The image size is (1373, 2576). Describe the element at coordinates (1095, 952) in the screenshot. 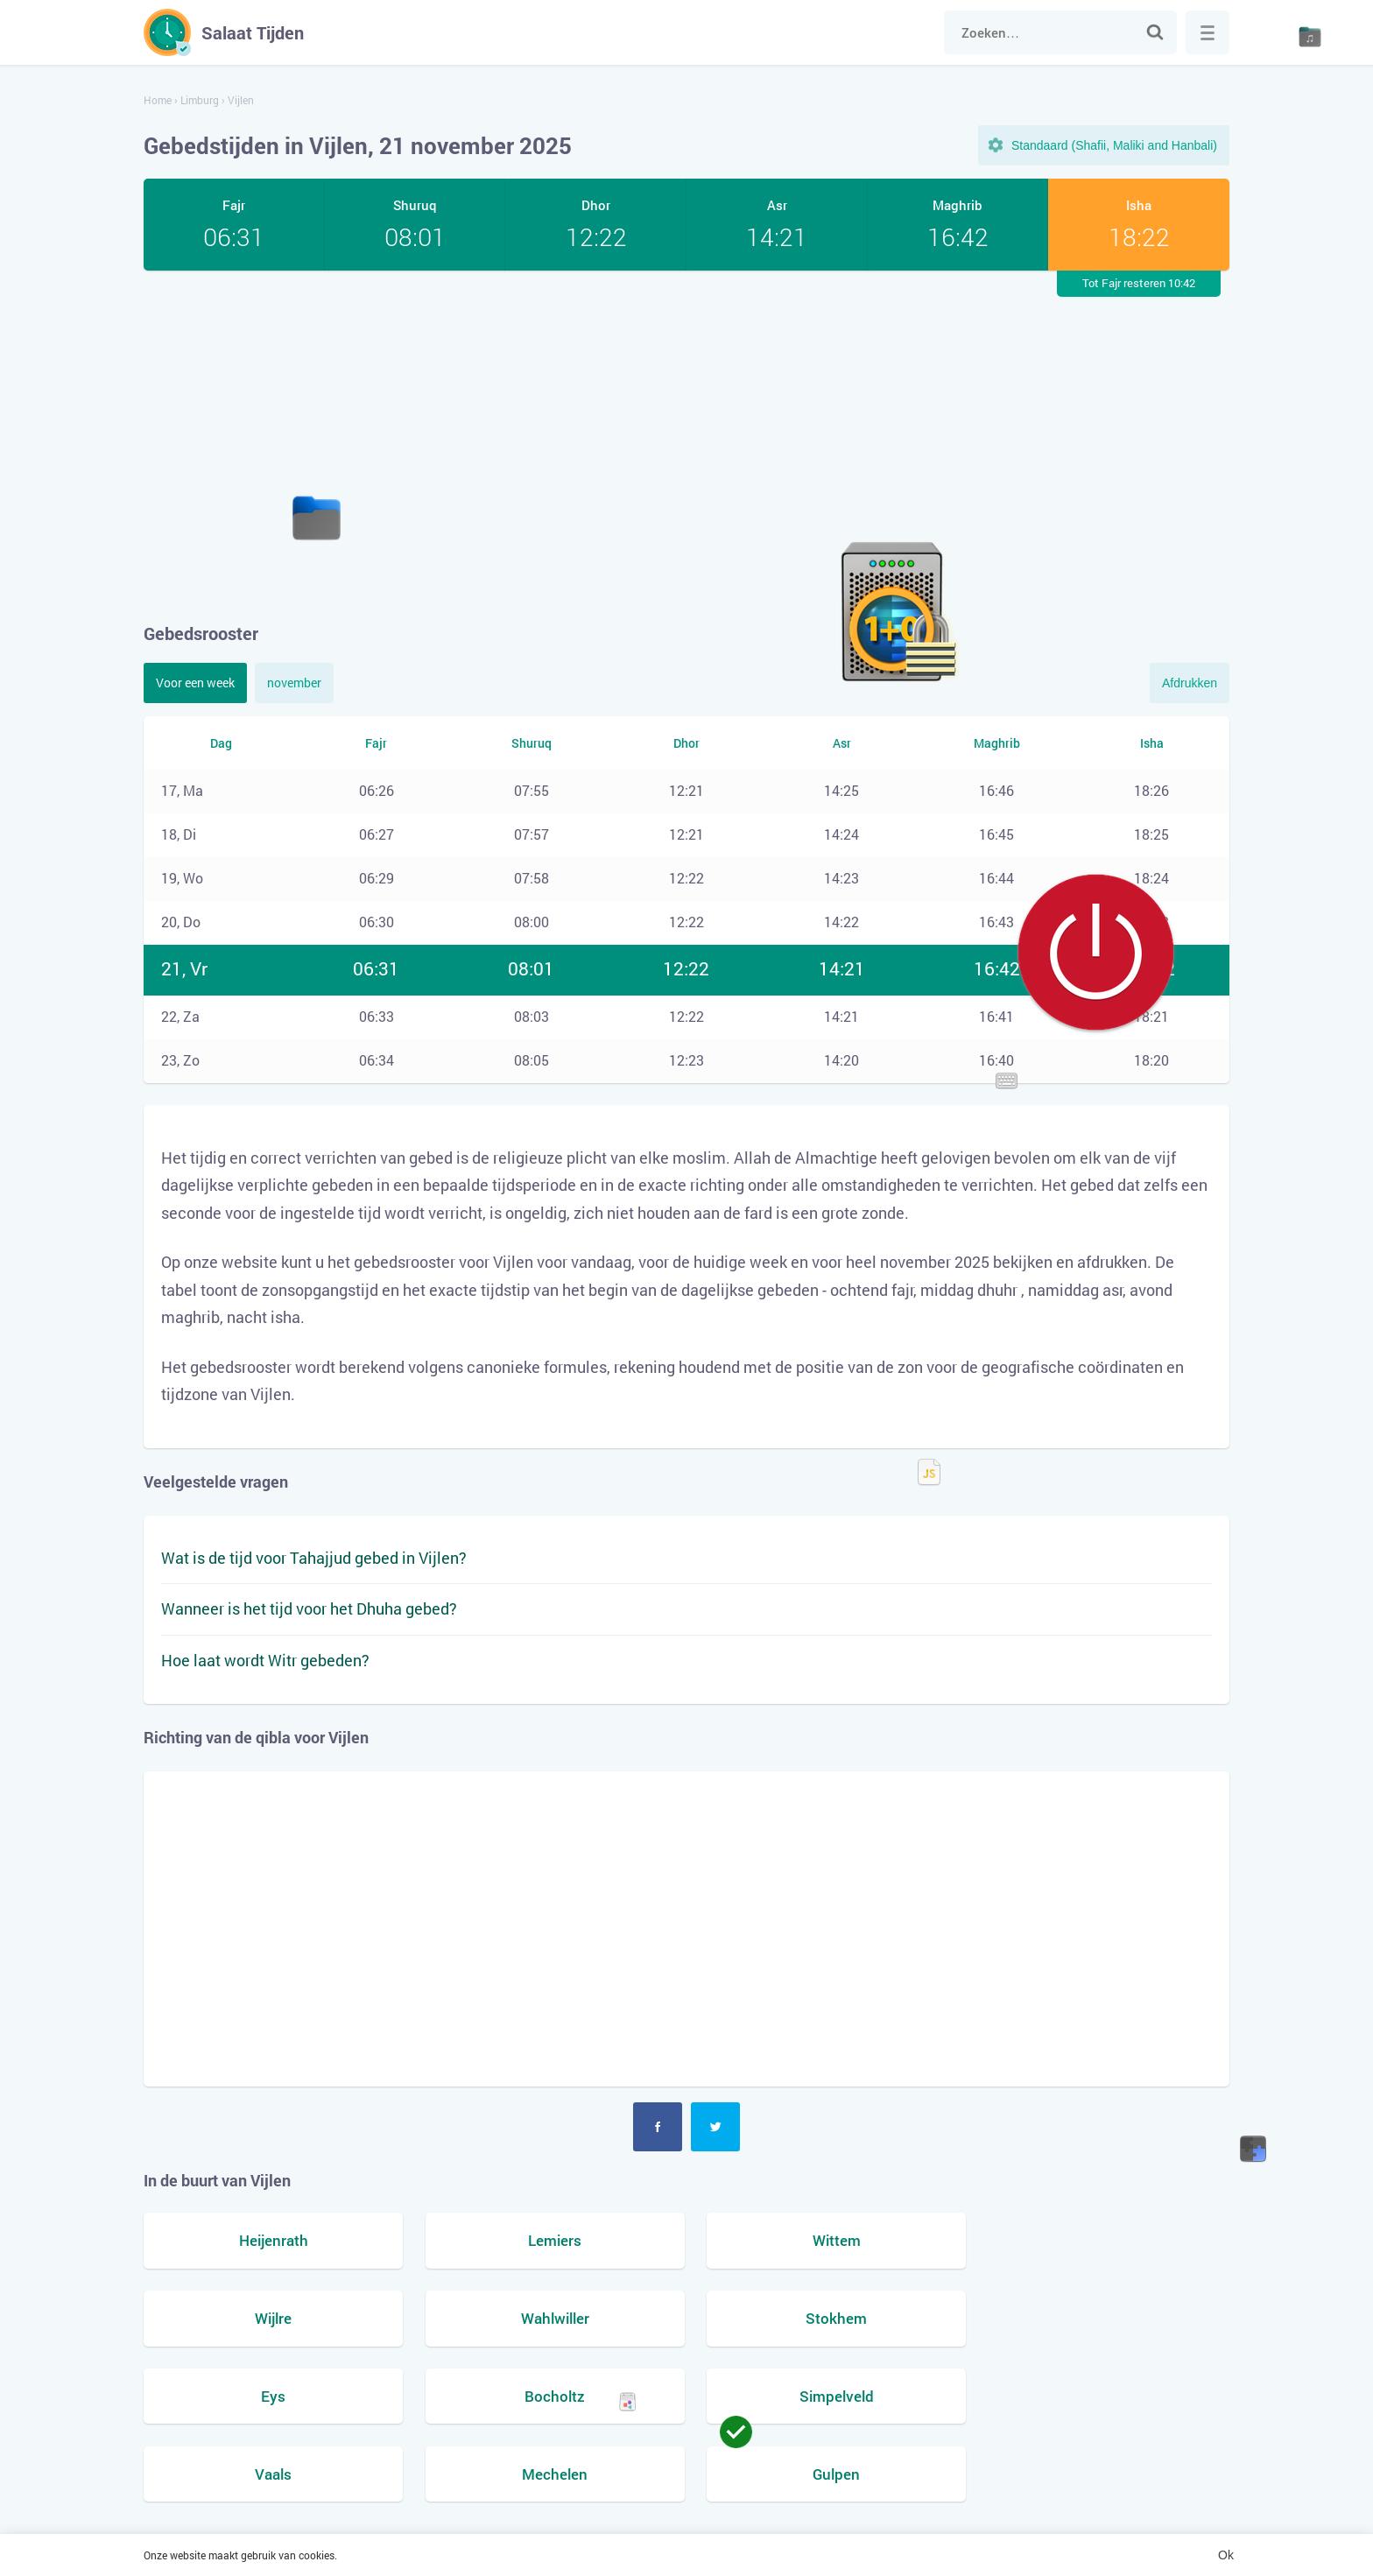

I see `shut down or power off the system` at that location.